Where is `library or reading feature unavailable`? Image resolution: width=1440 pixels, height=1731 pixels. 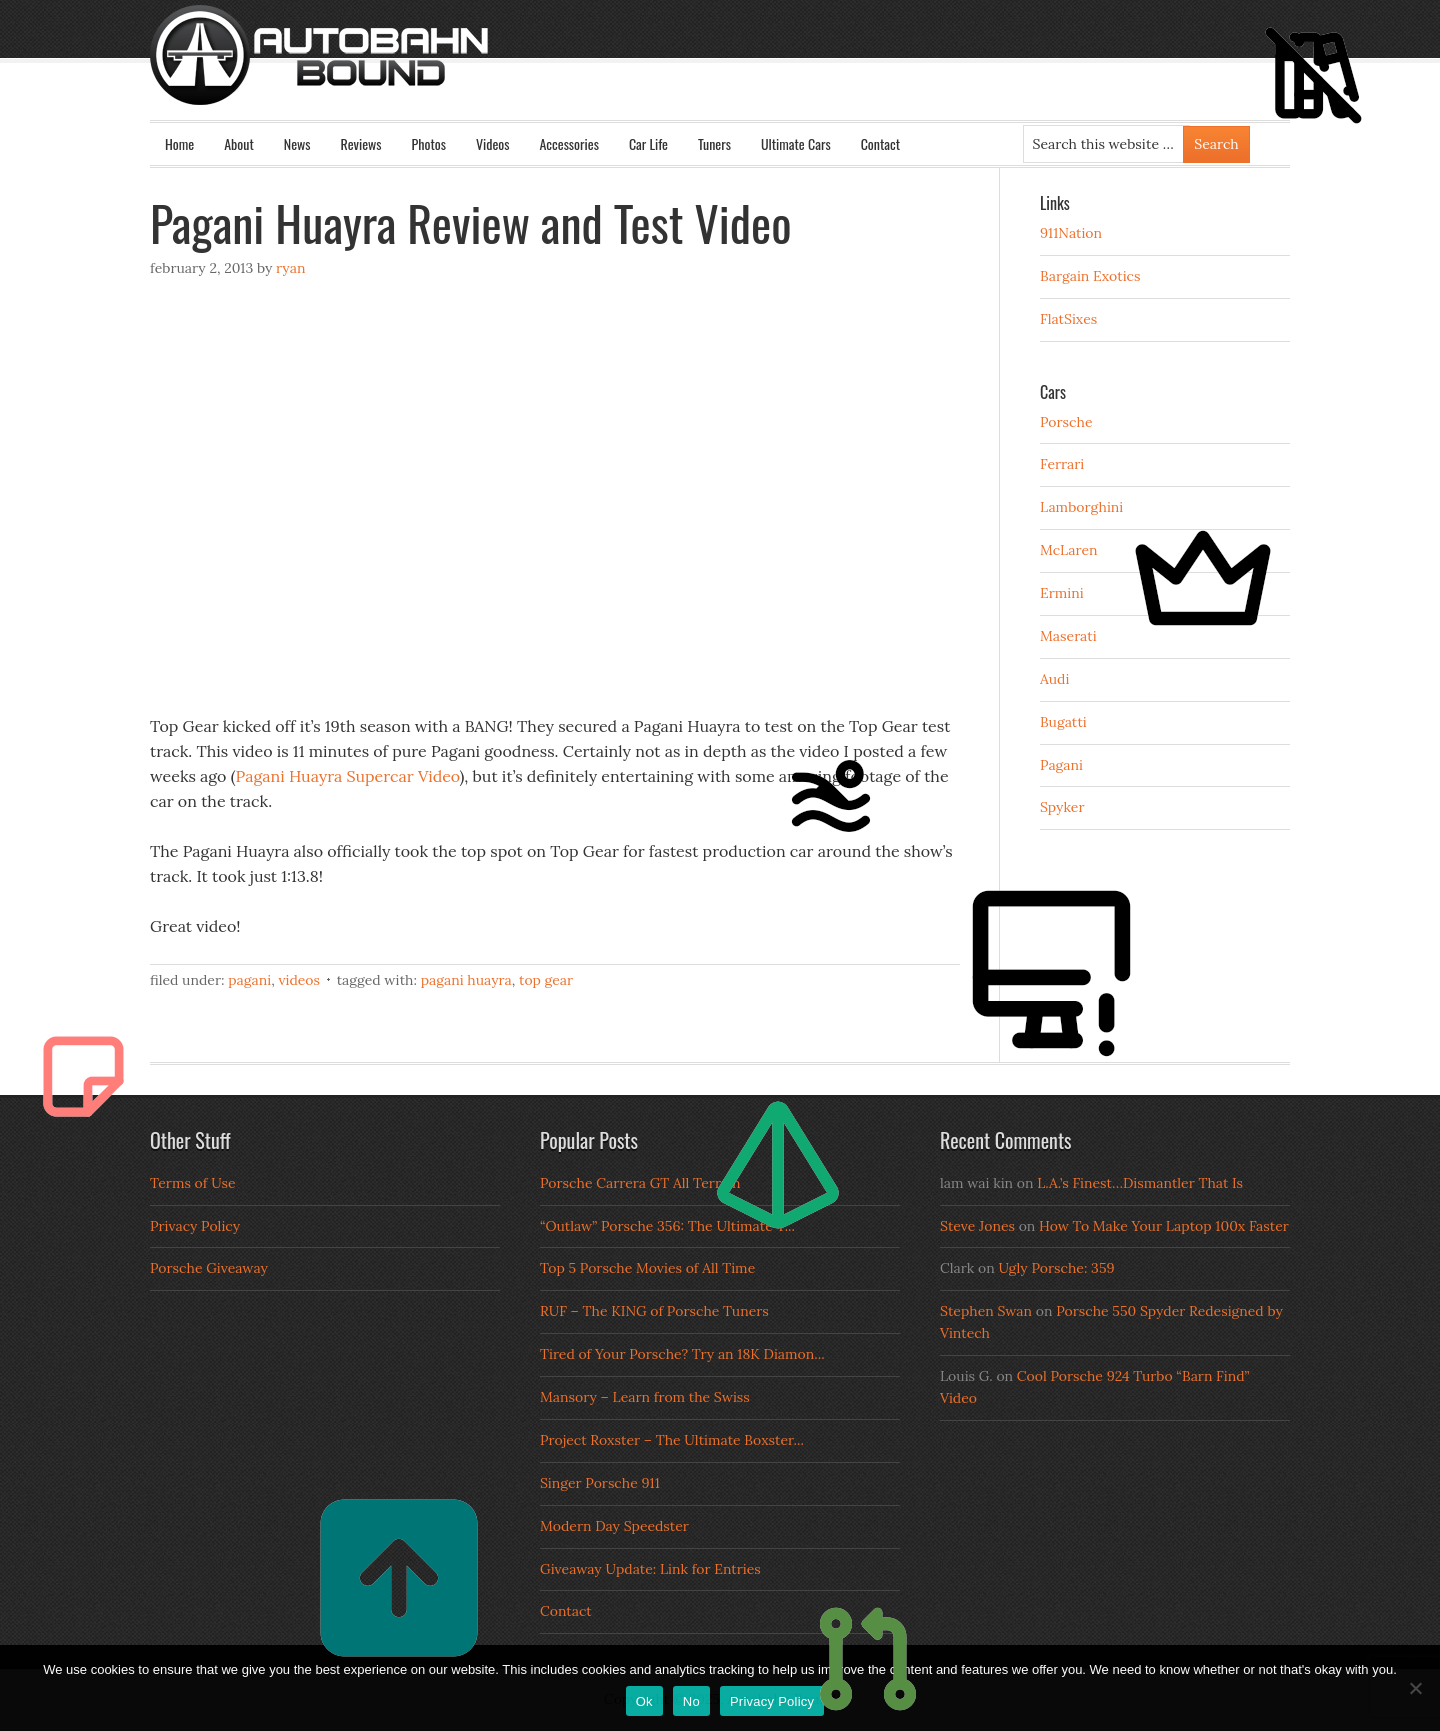 library or reading feature unavailable is located at coordinates (1313, 75).